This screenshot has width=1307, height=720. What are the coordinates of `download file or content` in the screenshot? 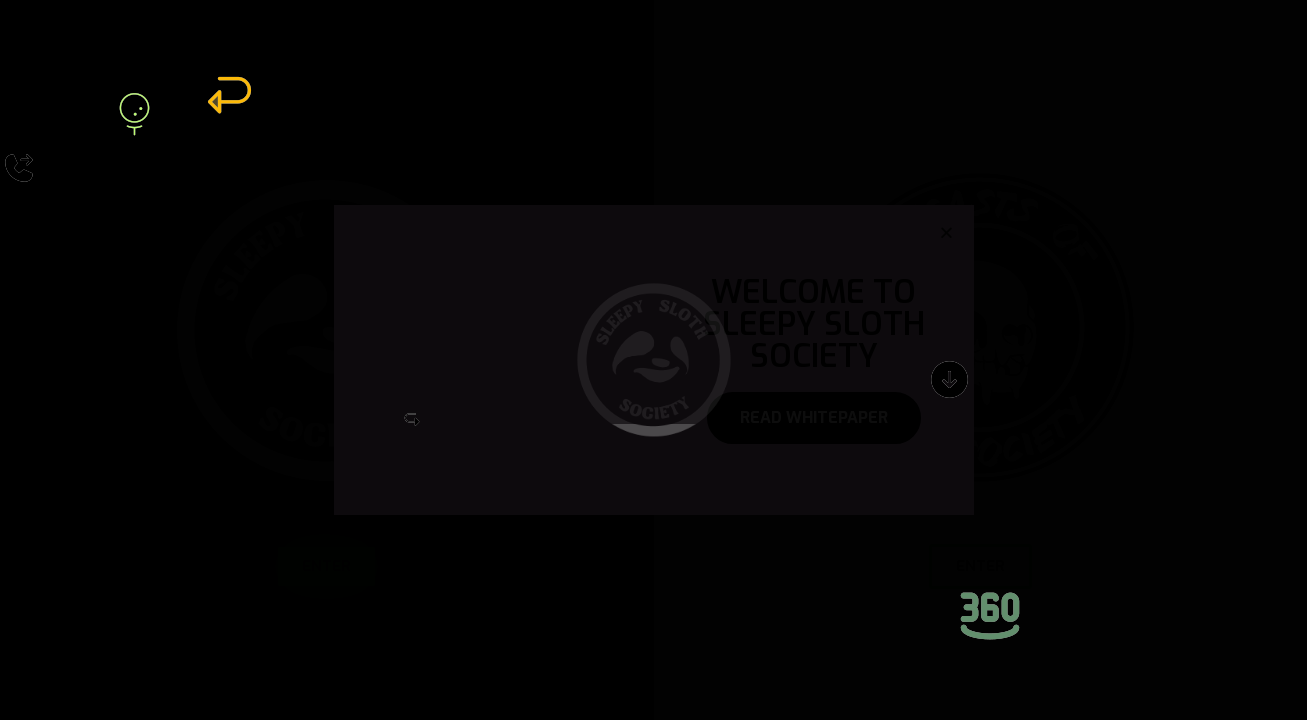 It's located at (949, 379).